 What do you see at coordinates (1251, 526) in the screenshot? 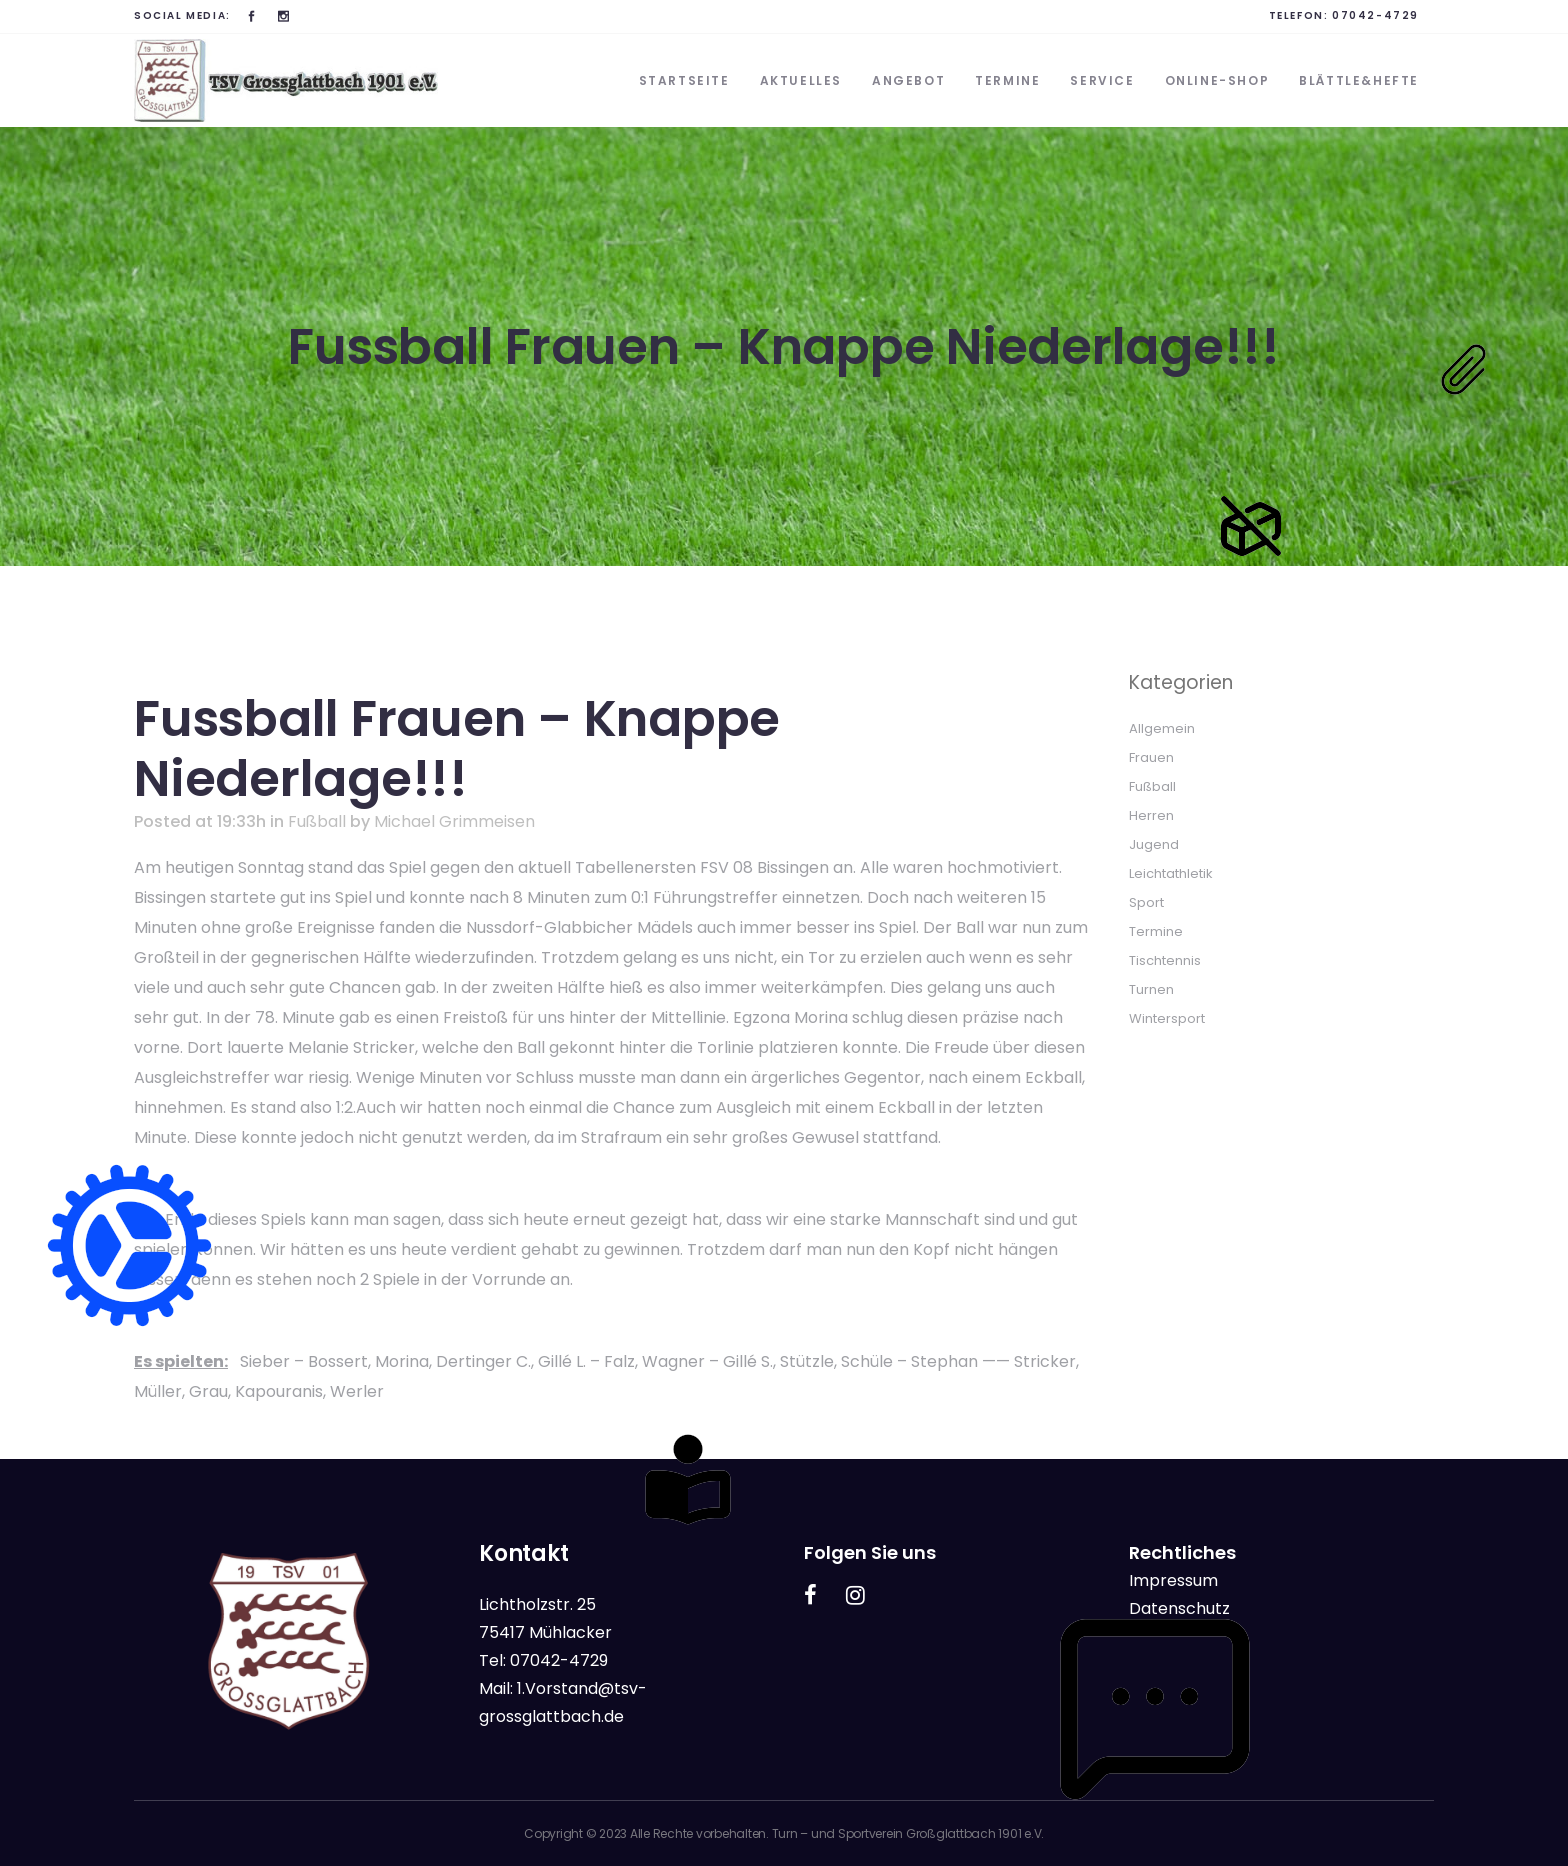
I see `disable 3D view mode` at bounding box center [1251, 526].